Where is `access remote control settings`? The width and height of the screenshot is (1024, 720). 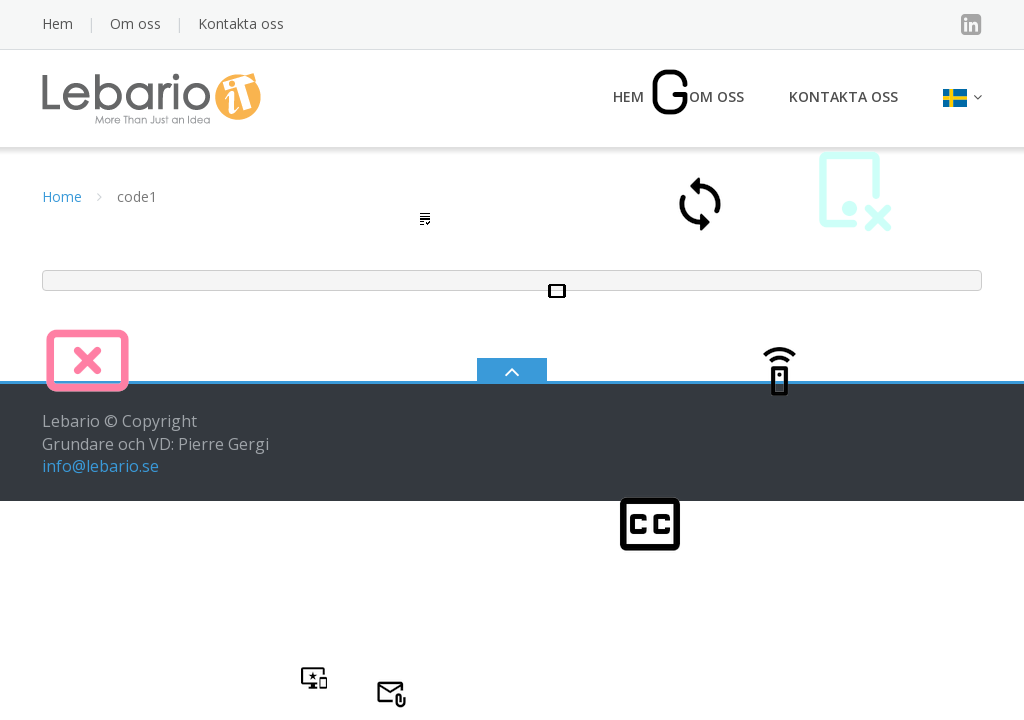 access remote control settings is located at coordinates (779, 372).